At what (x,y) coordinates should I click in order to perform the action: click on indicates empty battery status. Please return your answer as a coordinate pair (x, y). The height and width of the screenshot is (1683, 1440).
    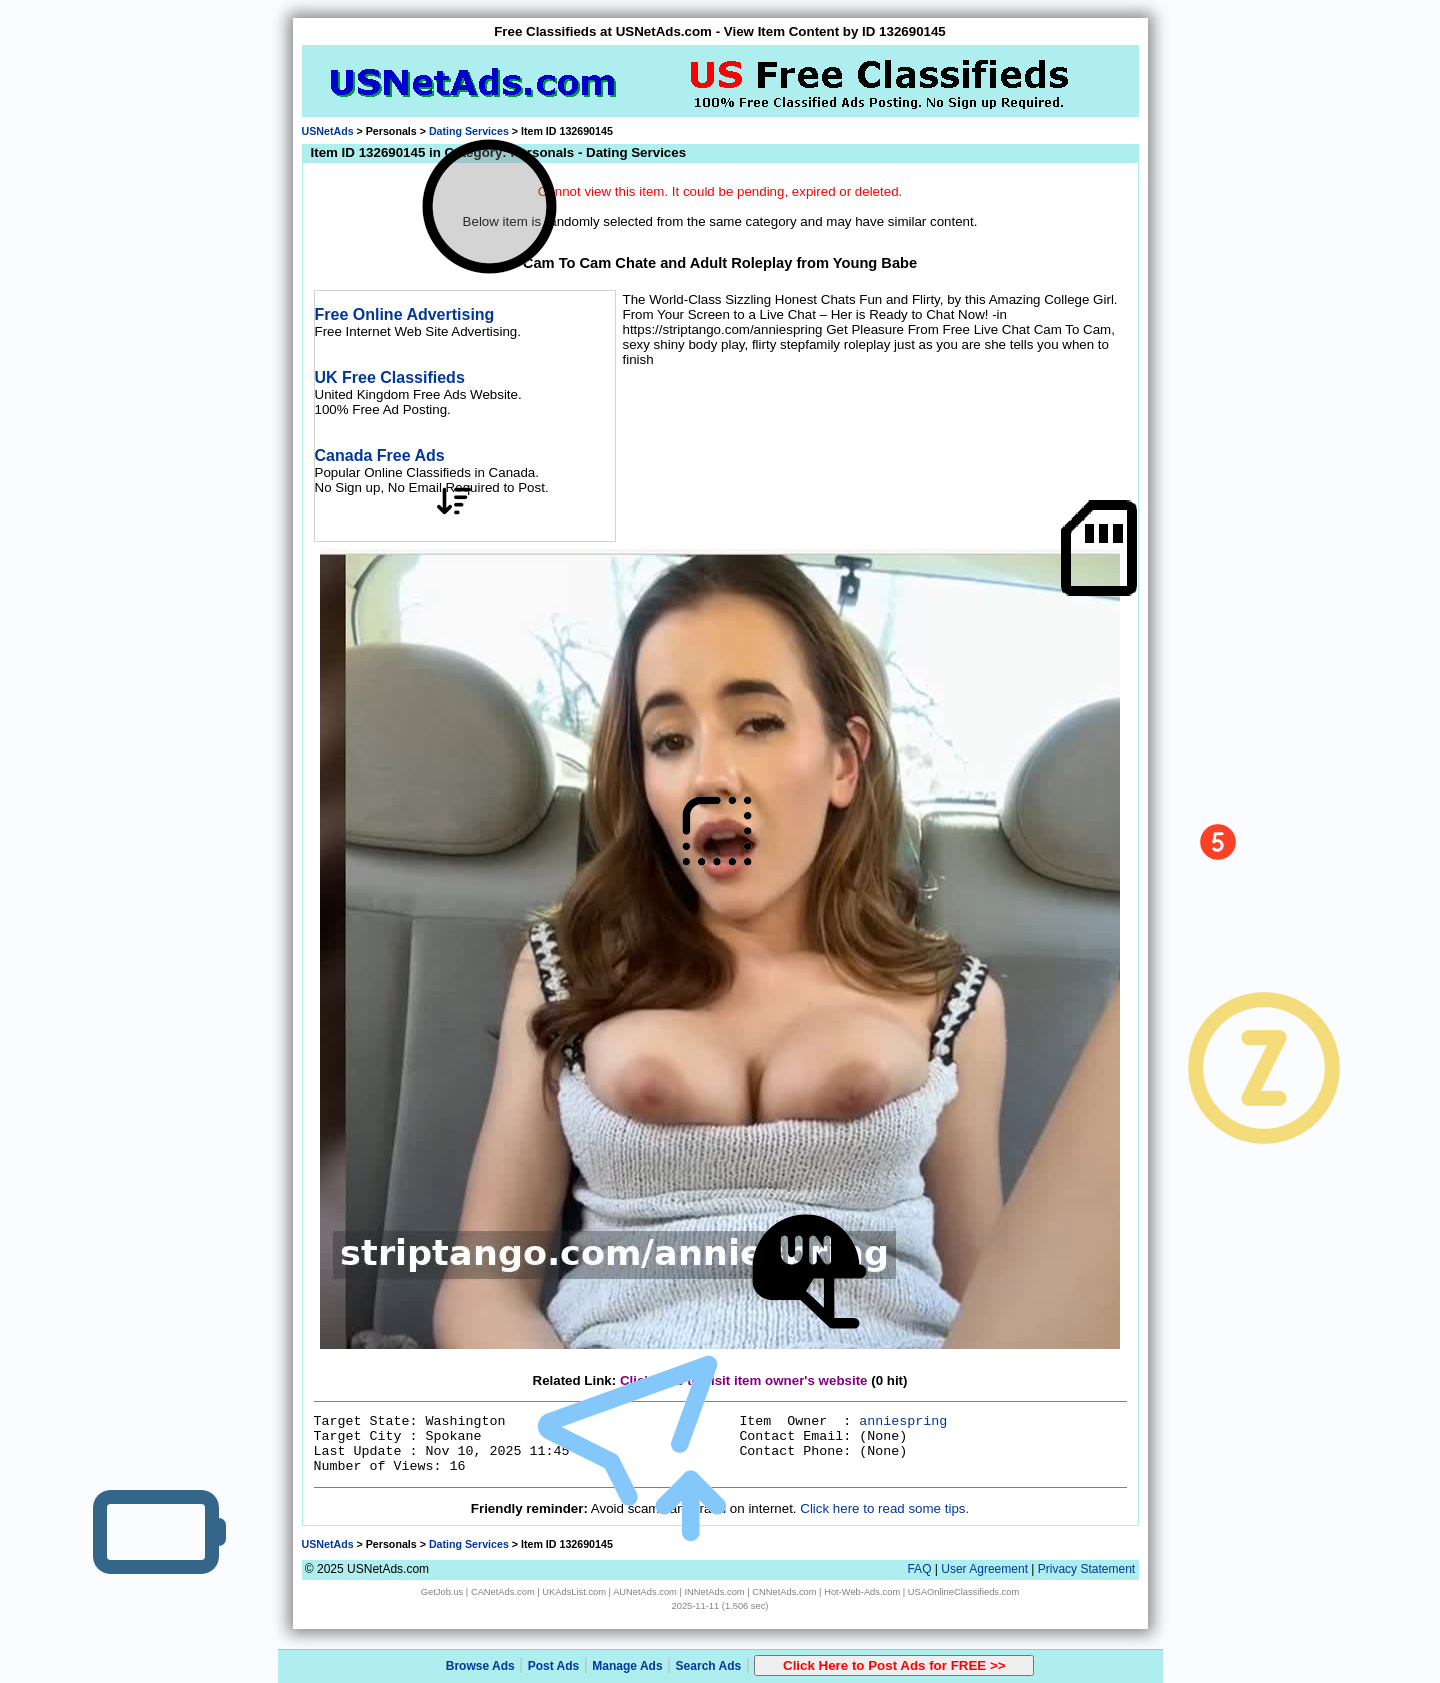
    Looking at the image, I should click on (156, 1525).